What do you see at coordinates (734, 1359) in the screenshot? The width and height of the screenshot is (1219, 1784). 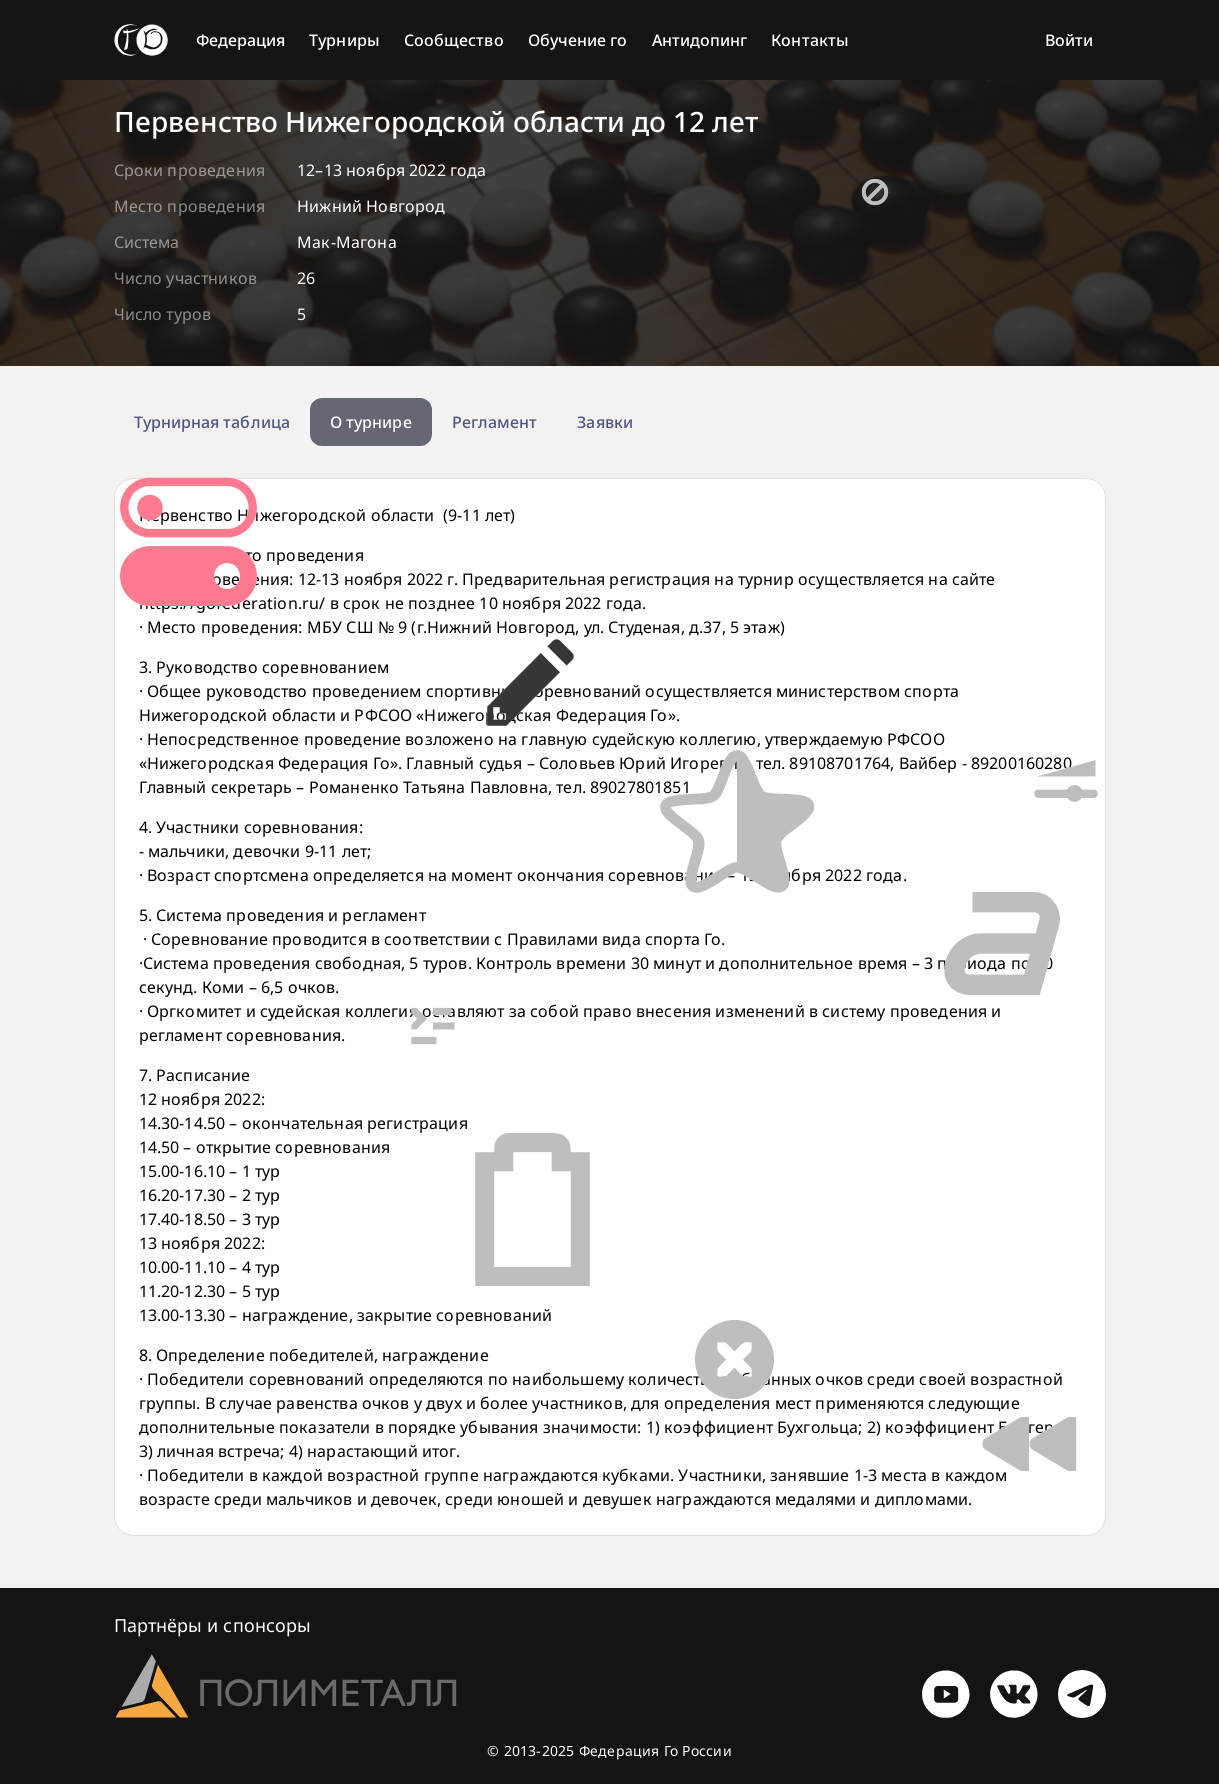 I see `delete selected item` at bounding box center [734, 1359].